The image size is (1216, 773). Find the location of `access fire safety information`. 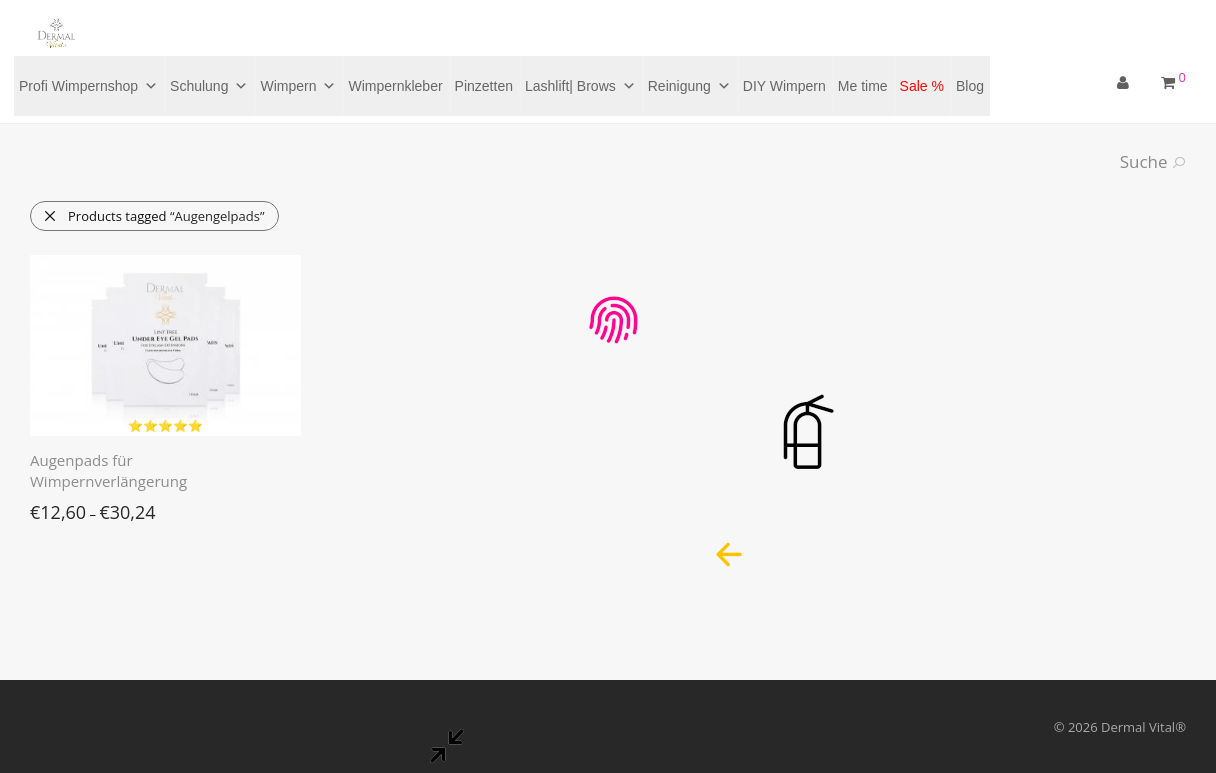

access fire safety information is located at coordinates (805, 433).